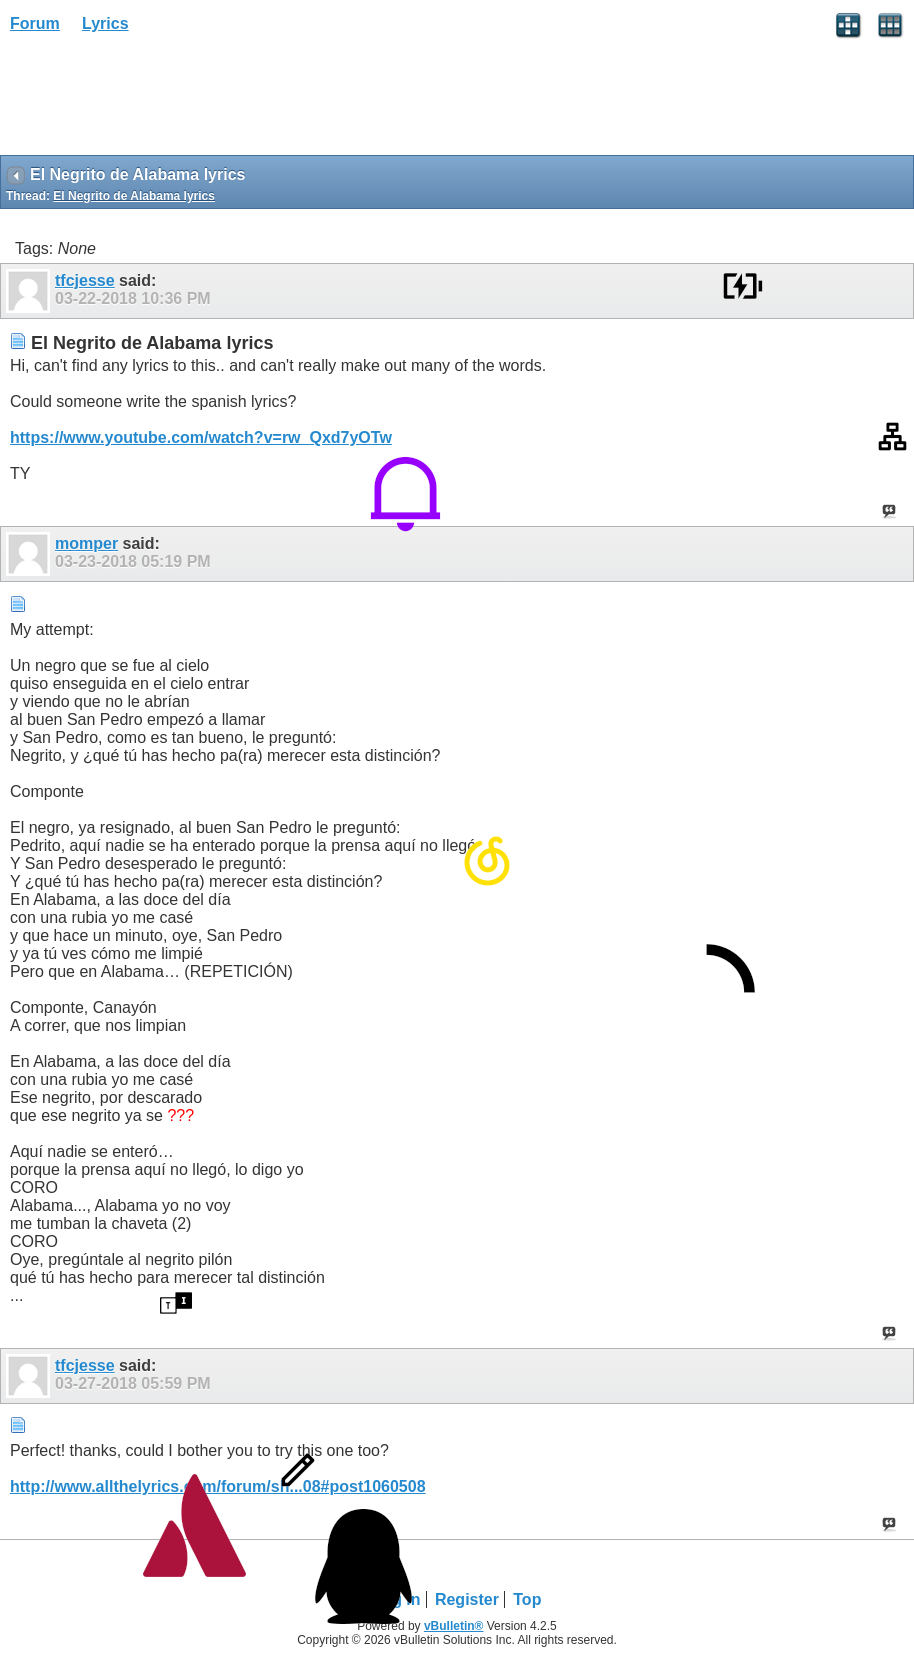  Describe the element at coordinates (405, 491) in the screenshot. I see `view notifications` at that location.